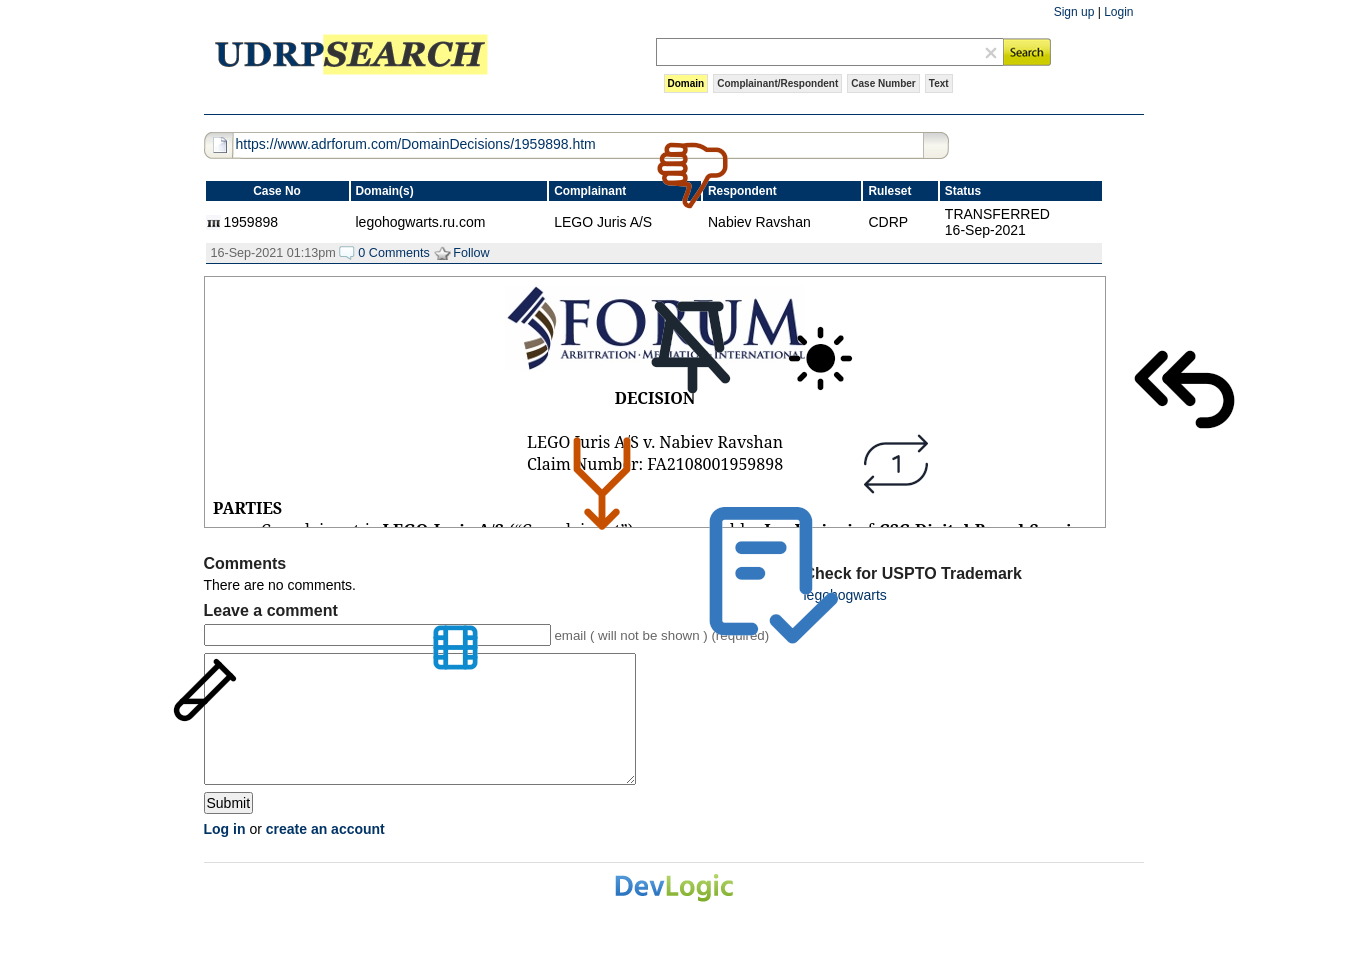 Image resolution: width=1347 pixels, height=972 pixels. I want to click on dislike or downvote content, so click(692, 175).